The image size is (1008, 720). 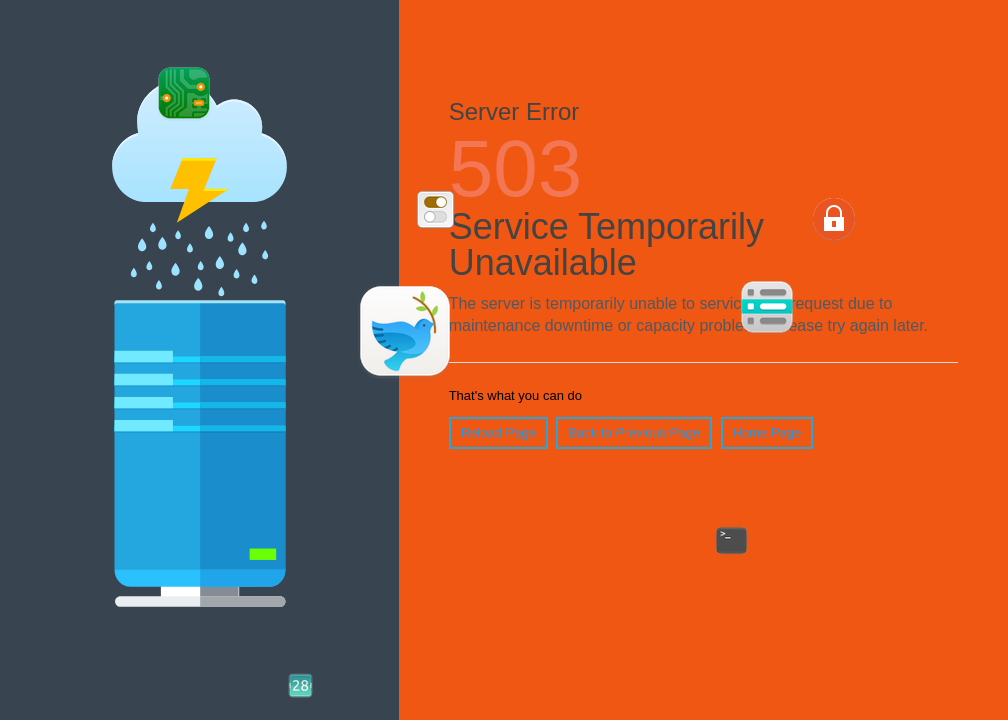 What do you see at coordinates (405, 331) in the screenshot?
I see `open the kindd application` at bounding box center [405, 331].